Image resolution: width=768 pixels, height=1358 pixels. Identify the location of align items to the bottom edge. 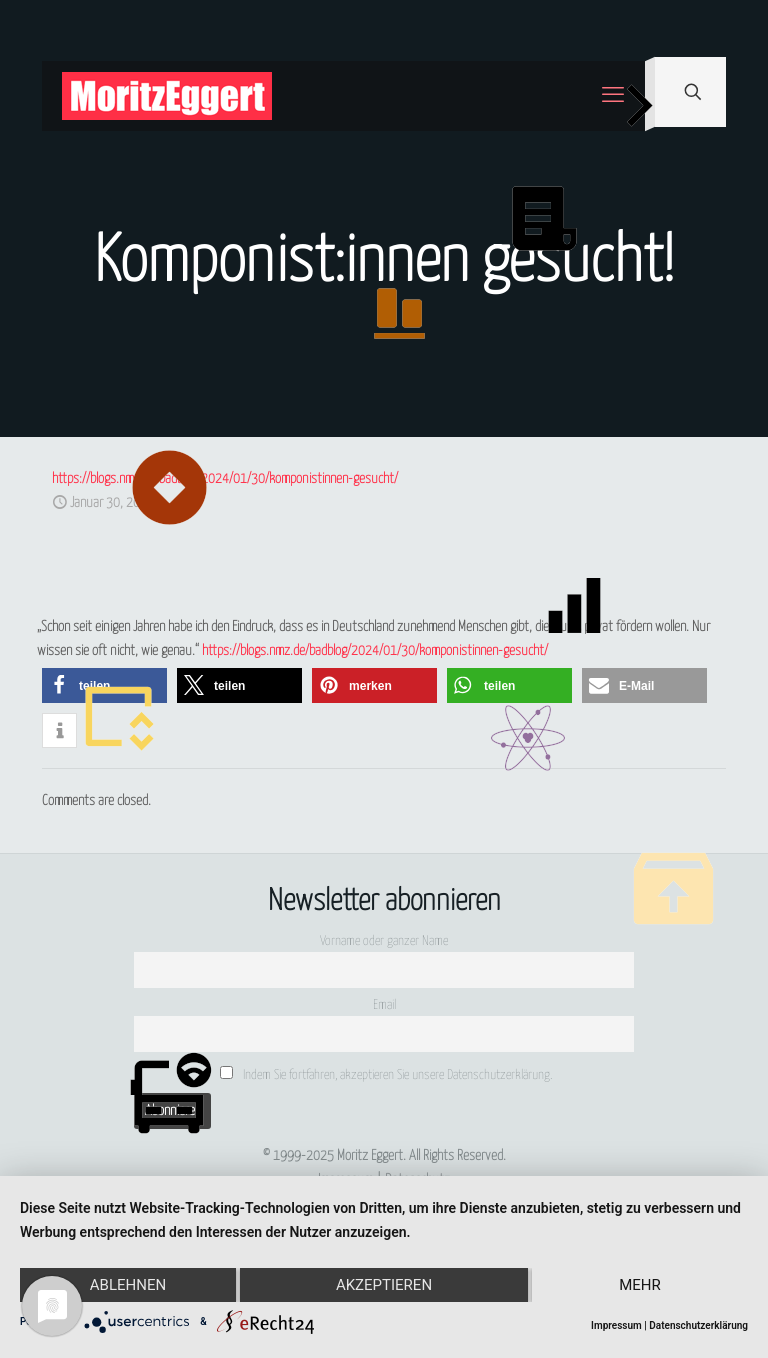
(399, 313).